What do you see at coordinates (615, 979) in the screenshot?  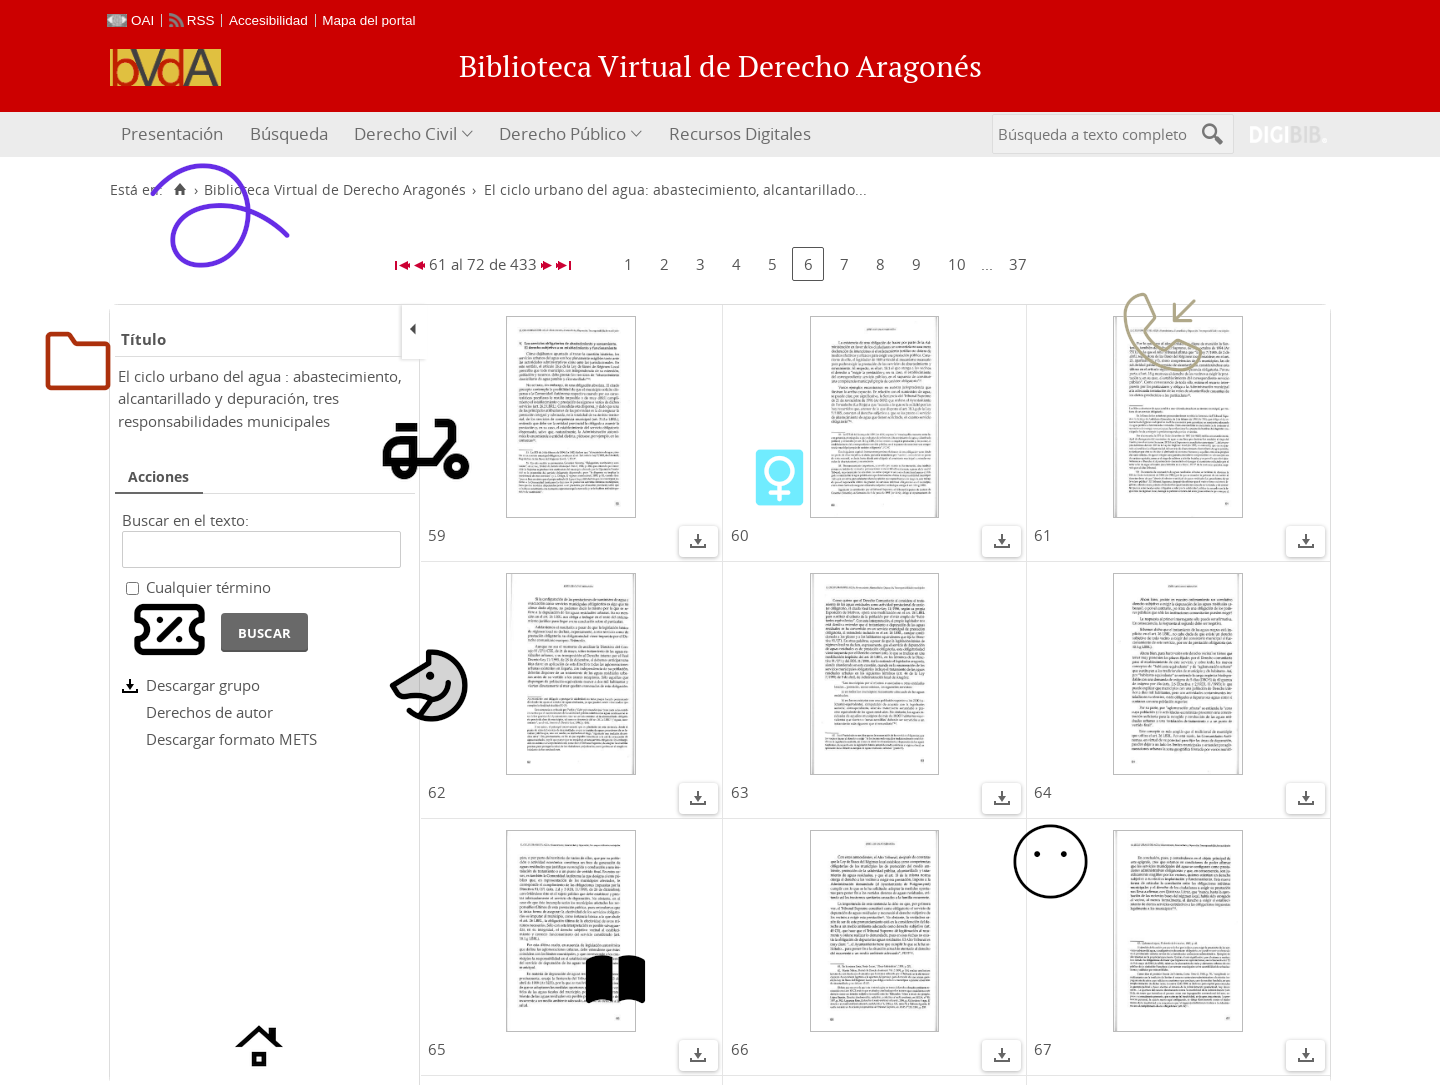 I see `open your library or reading list` at bounding box center [615, 979].